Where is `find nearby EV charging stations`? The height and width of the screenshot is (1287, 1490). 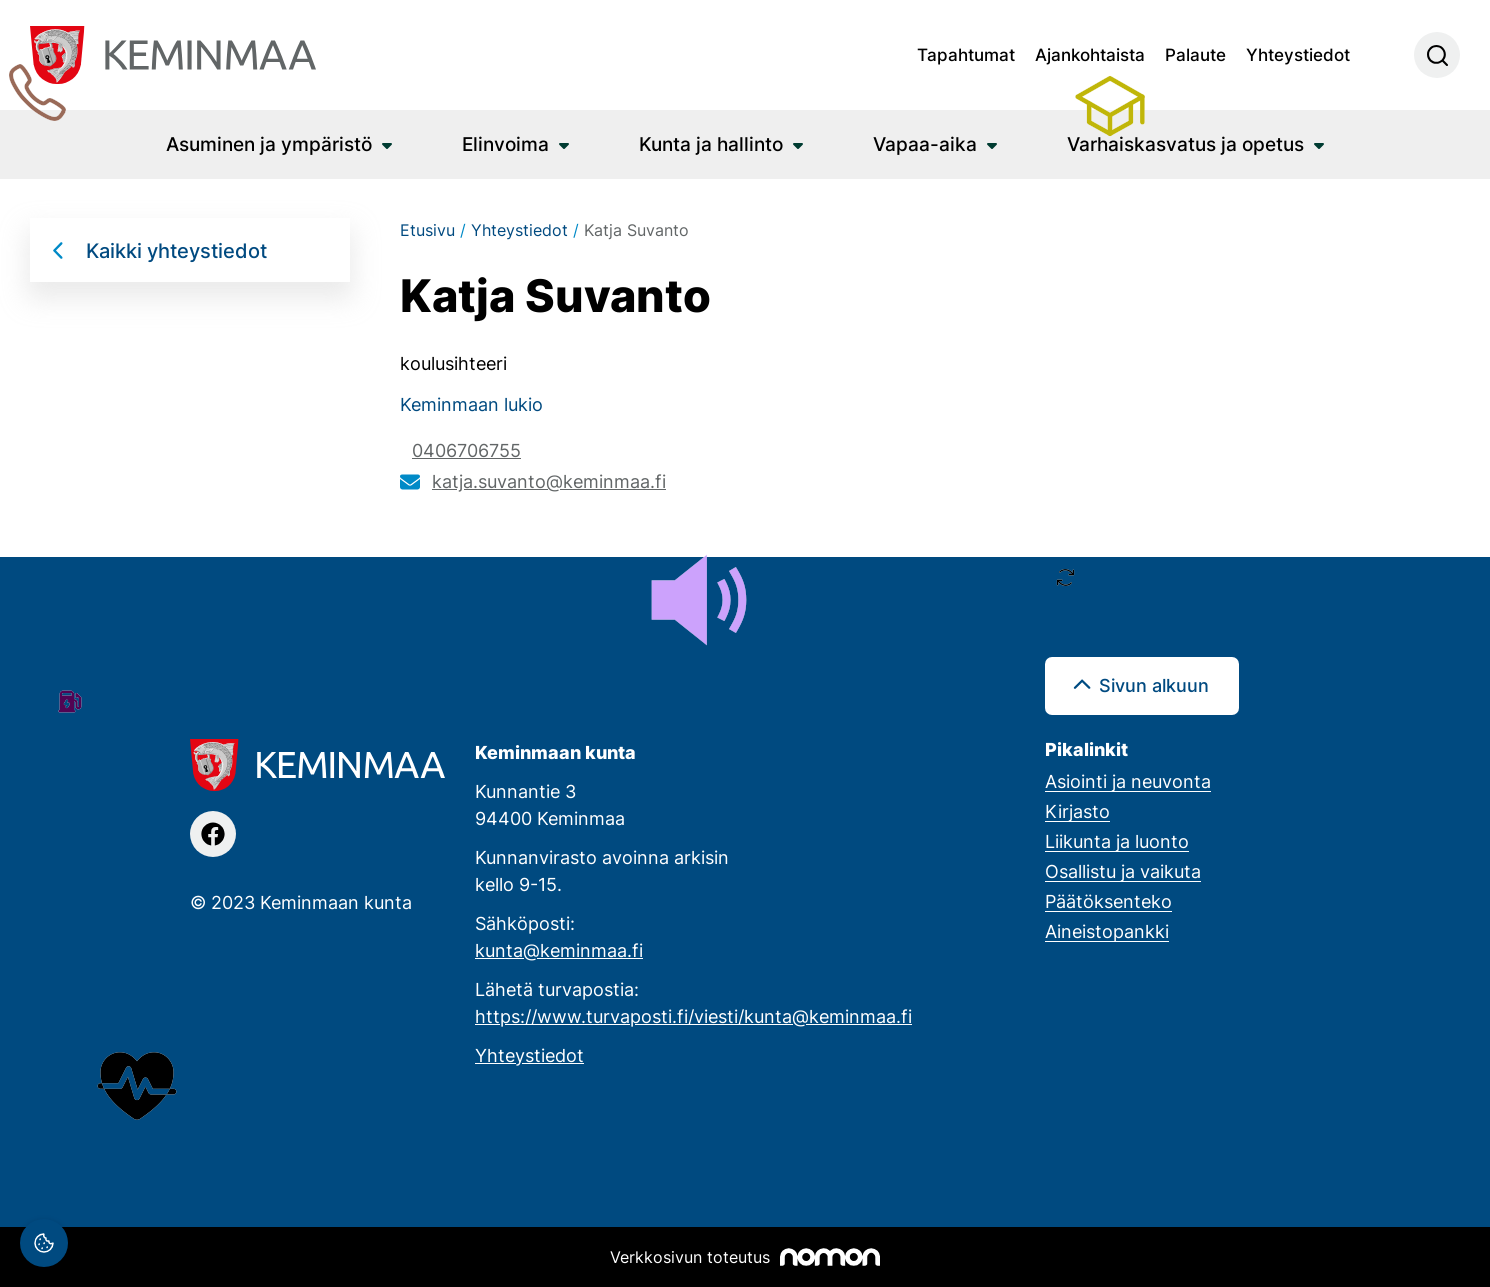
find nearby EV charging stations is located at coordinates (70, 701).